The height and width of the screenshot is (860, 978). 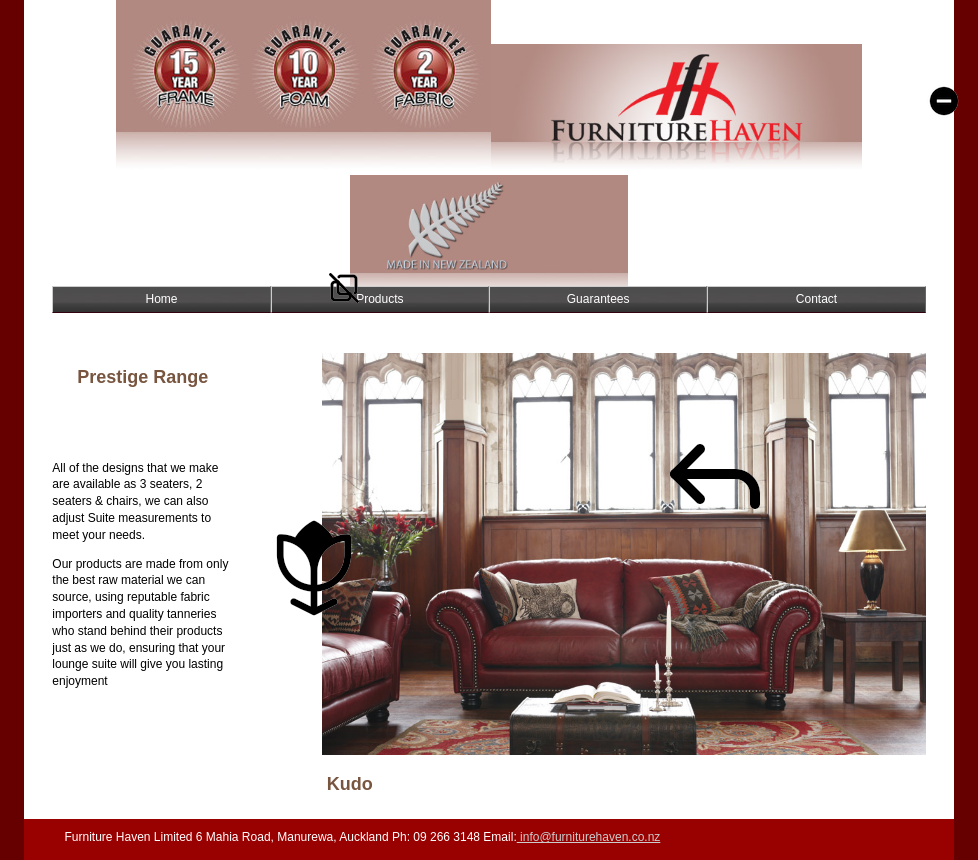 What do you see at coordinates (314, 568) in the screenshot?
I see `access garden or plant-related features` at bounding box center [314, 568].